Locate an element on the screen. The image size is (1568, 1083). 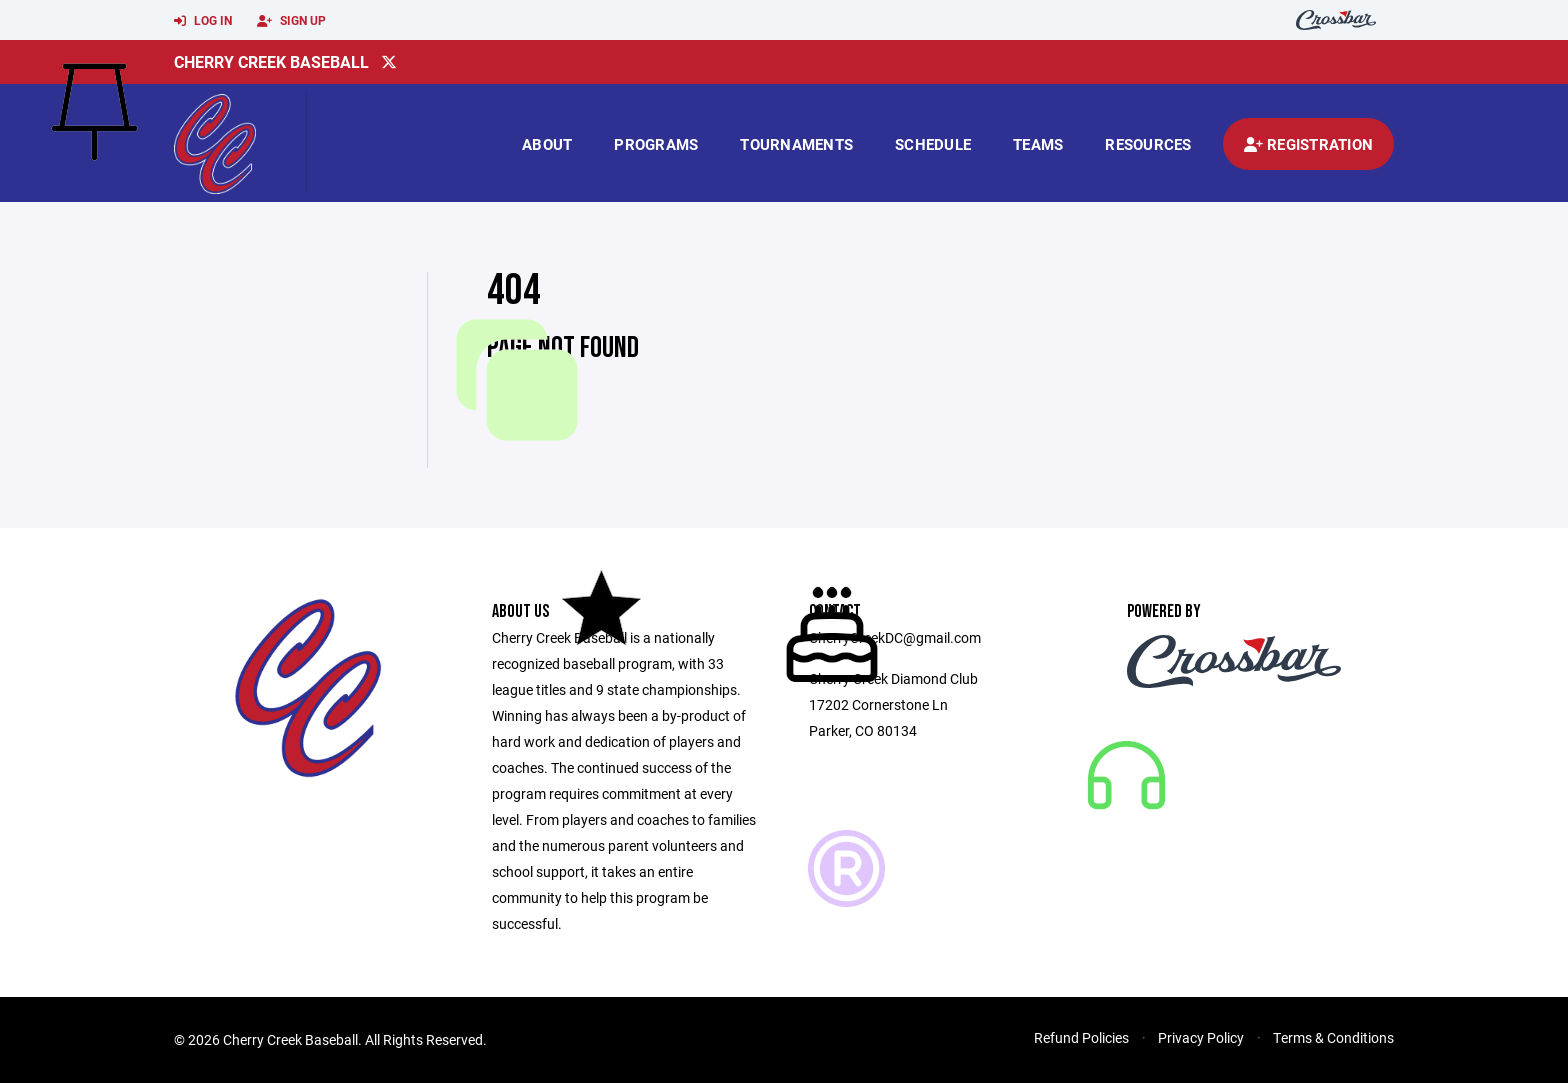
indicates registered trademark status is located at coordinates (846, 868).